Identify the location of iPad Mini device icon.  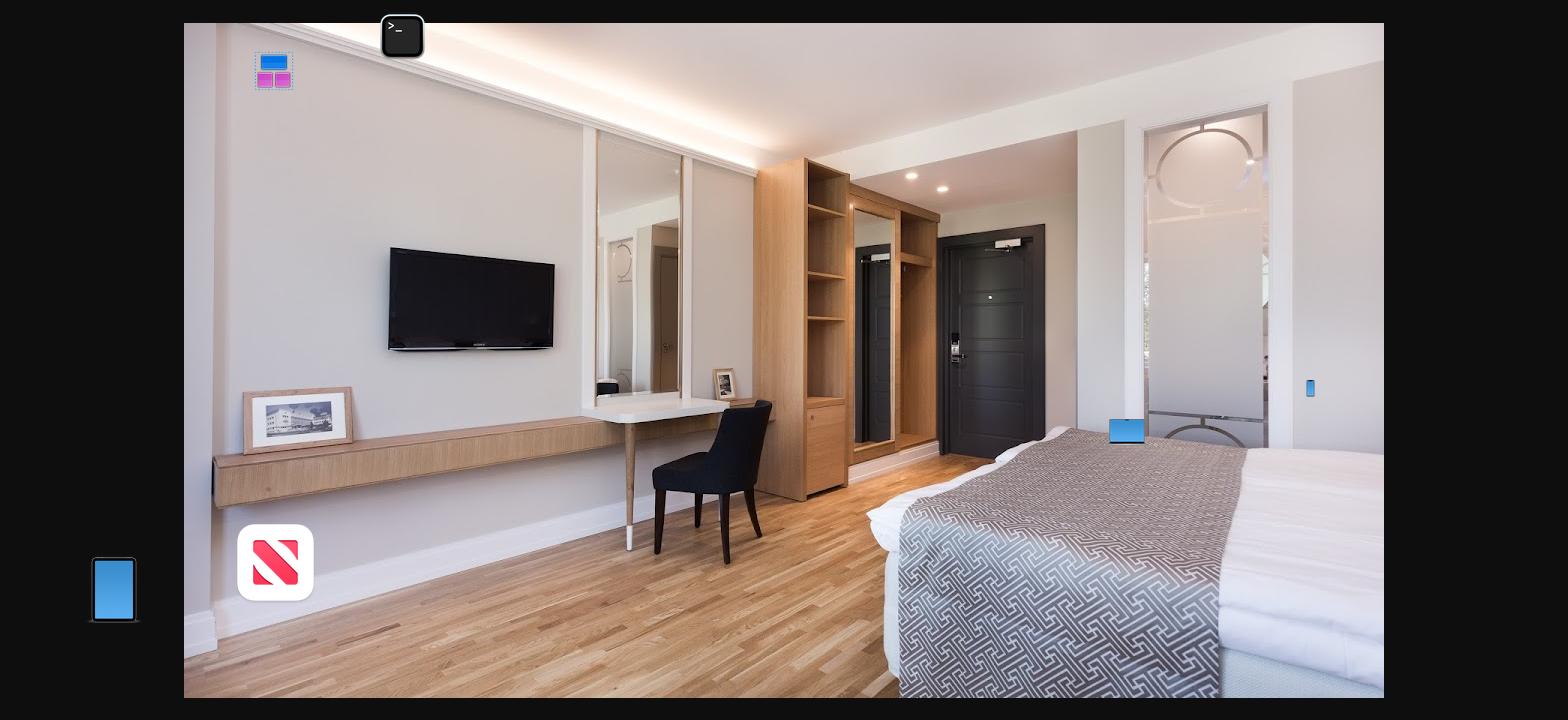
(114, 583).